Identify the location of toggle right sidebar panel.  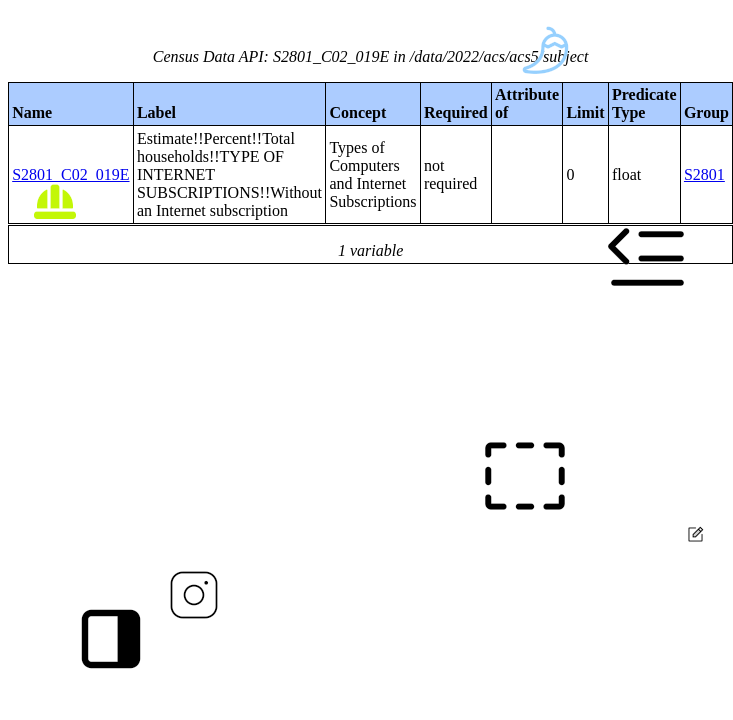
(111, 639).